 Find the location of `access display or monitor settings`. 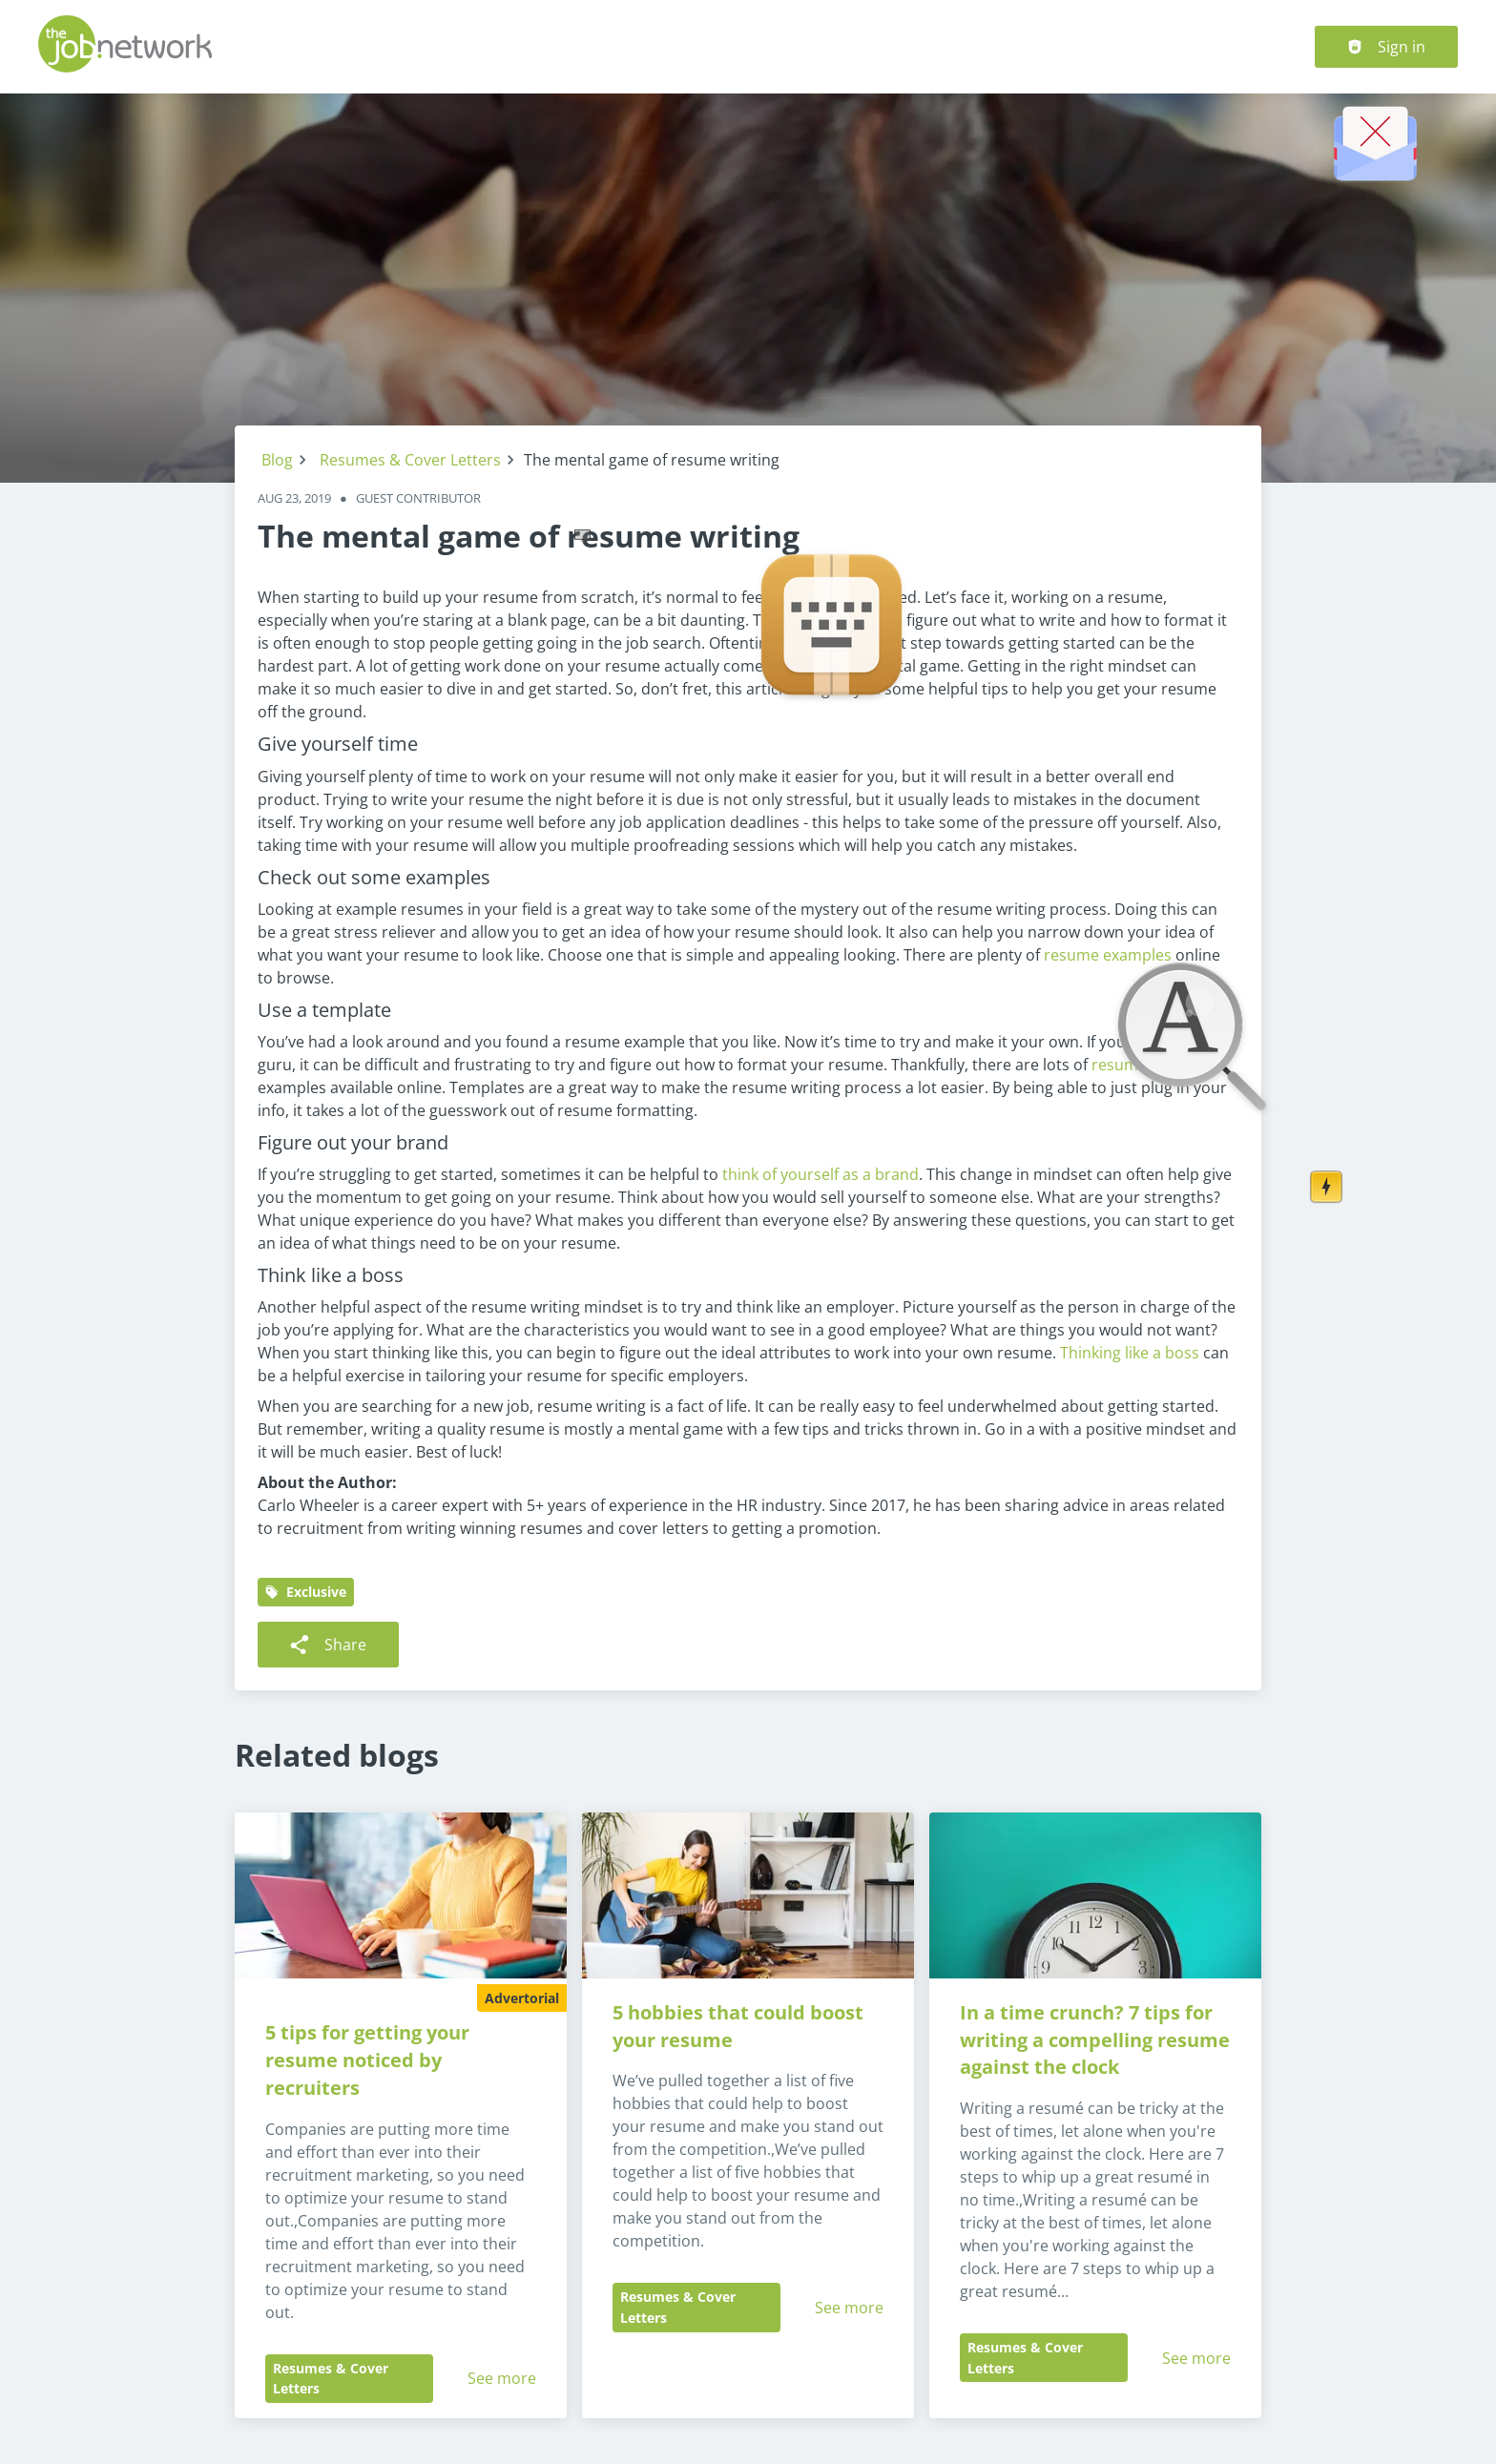

access display or monitor settings is located at coordinates (582, 535).